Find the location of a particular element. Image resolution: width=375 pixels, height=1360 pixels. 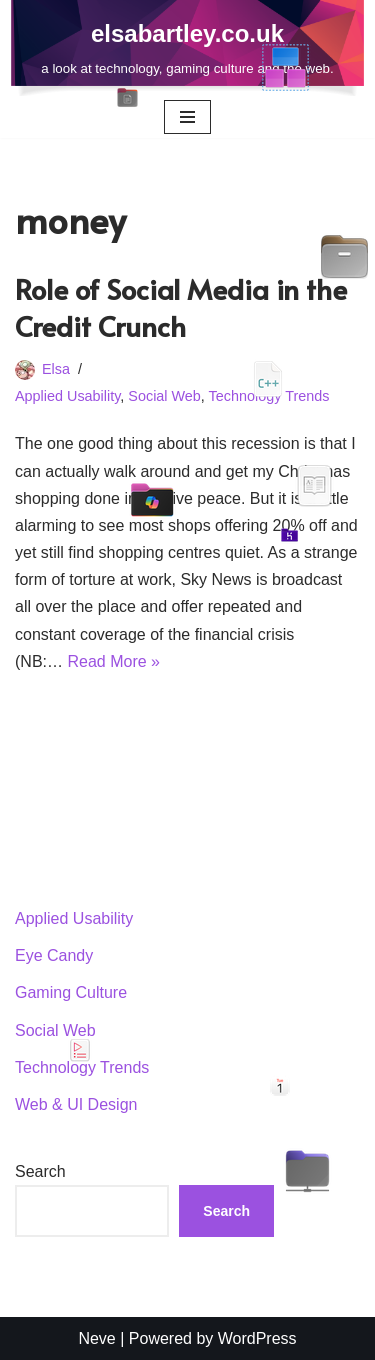

open your documents folder is located at coordinates (127, 97).